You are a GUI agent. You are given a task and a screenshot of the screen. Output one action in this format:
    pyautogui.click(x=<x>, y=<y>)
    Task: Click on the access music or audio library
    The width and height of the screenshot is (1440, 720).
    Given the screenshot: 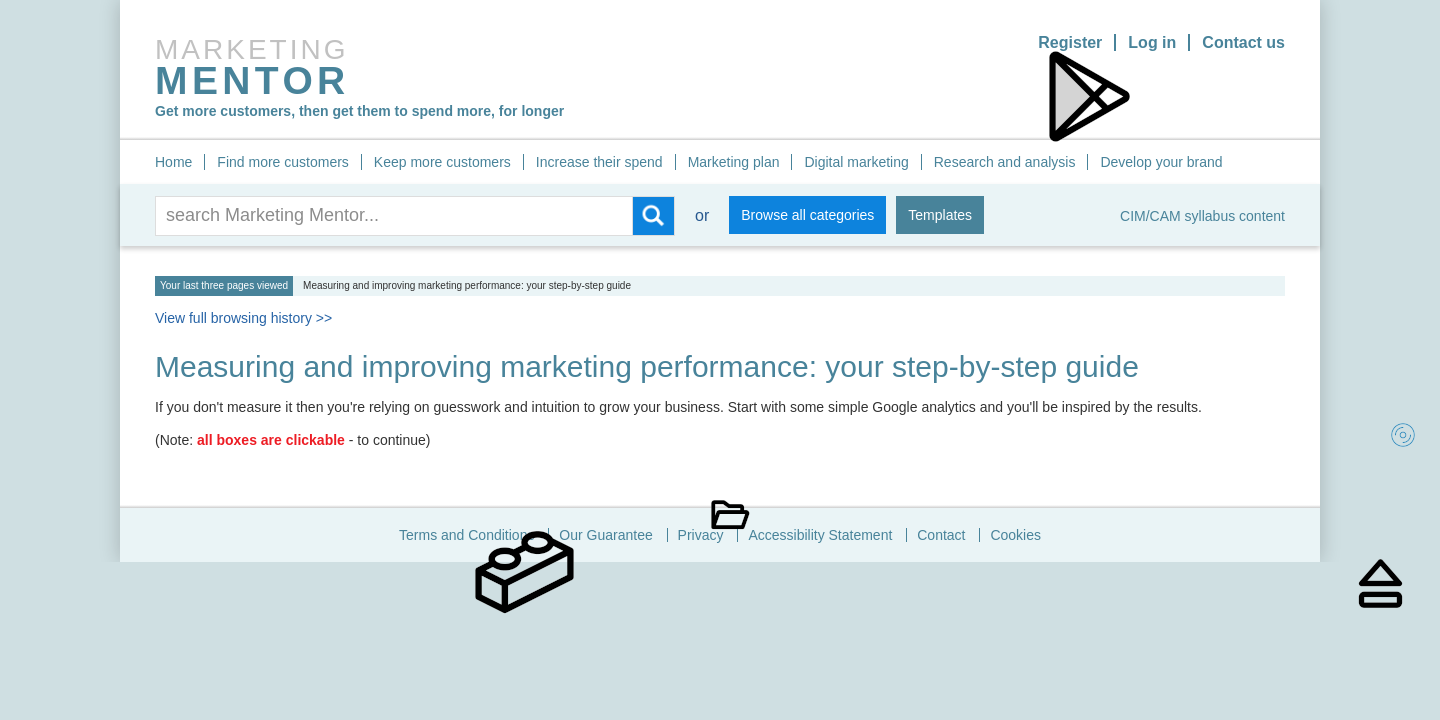 What is the action you would take?
    pyautogui.click(x=1403, y=435)
    